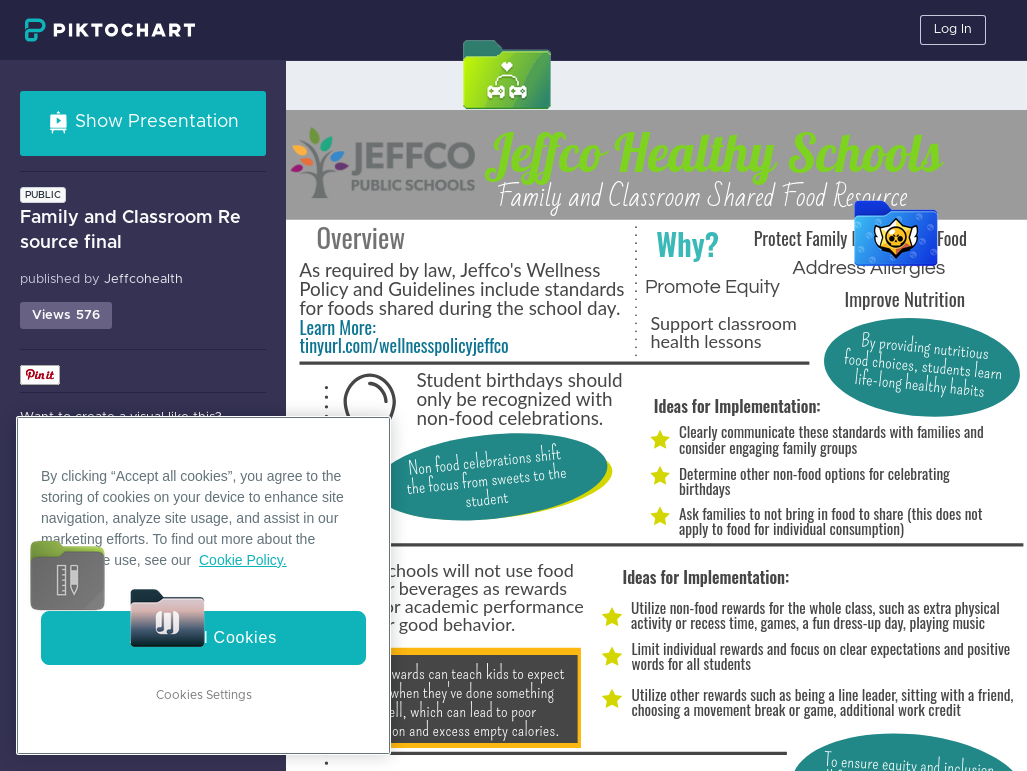  What do you see at coordinates (67, 575) in the screenshot?
I see `open templates folder` at bounding box center [67, 575].